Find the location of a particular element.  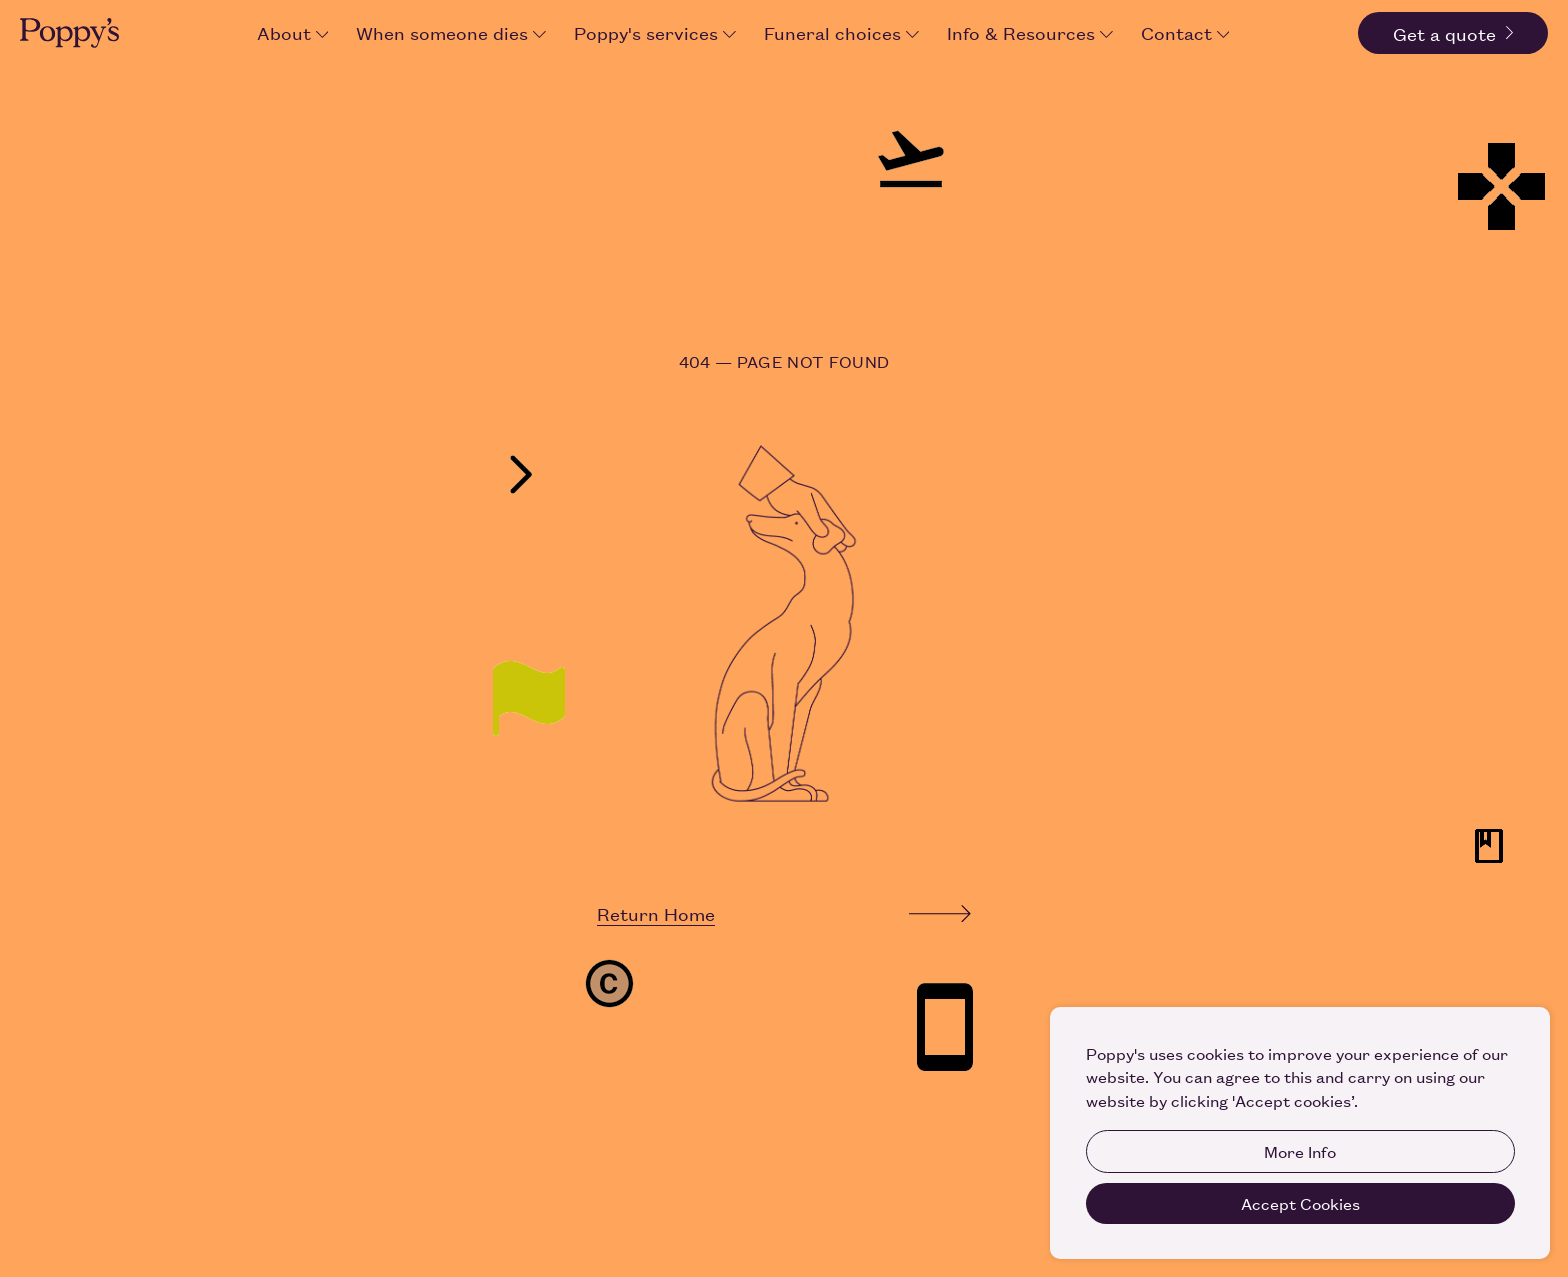

access games or gaming section is located at coordinates (1501, 186).